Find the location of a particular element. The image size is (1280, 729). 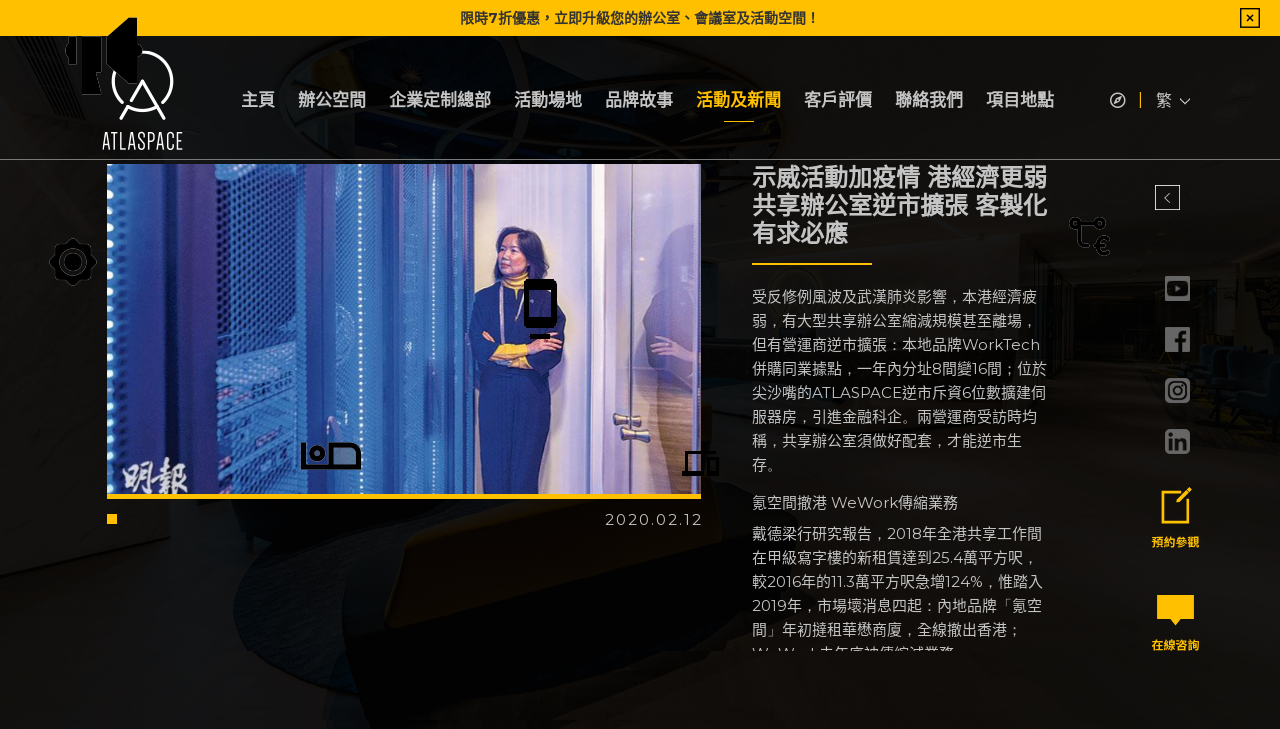

increase screen brightness is located at coordinates (73, 262).